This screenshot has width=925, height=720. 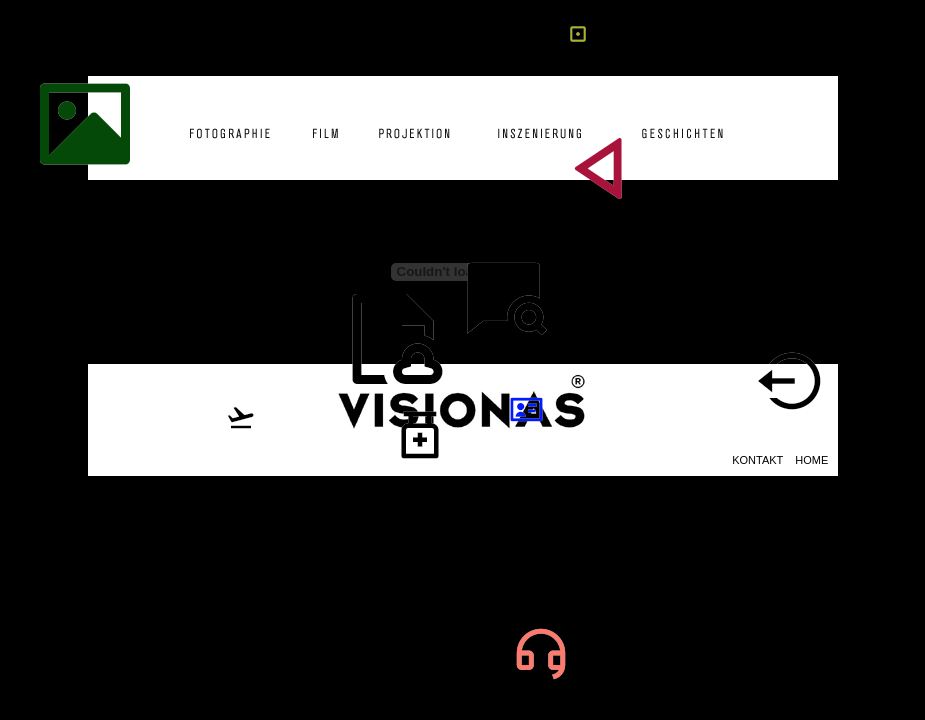 I want to click on upload file to cloud storage, so click(x=393, y=339).